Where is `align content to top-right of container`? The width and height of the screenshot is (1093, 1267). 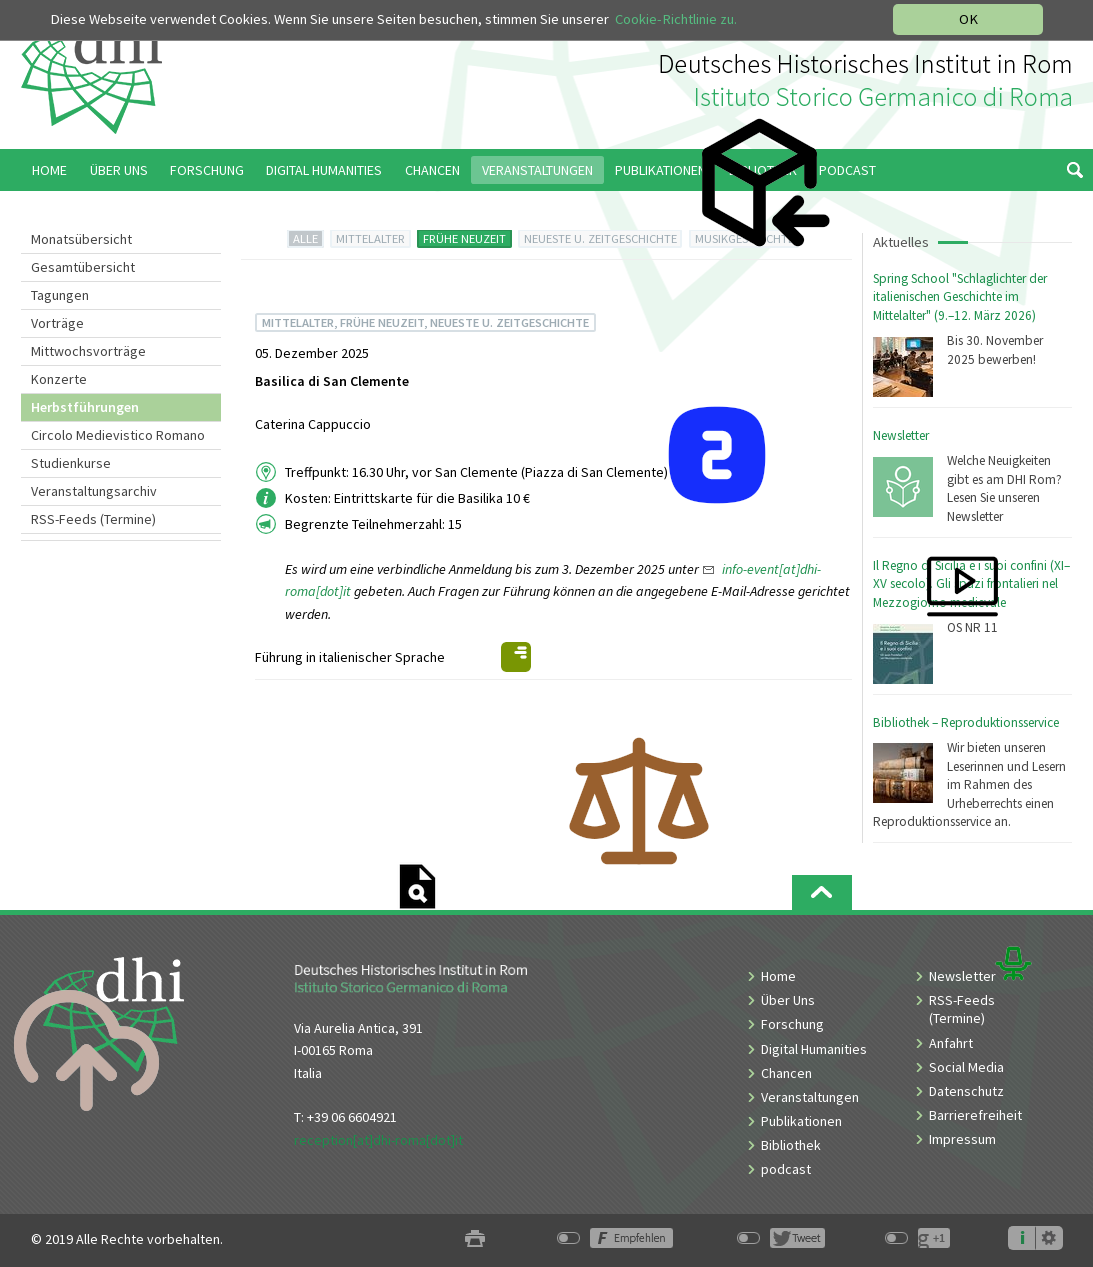 align content to top-right of container is located at coordinates (516, 657).